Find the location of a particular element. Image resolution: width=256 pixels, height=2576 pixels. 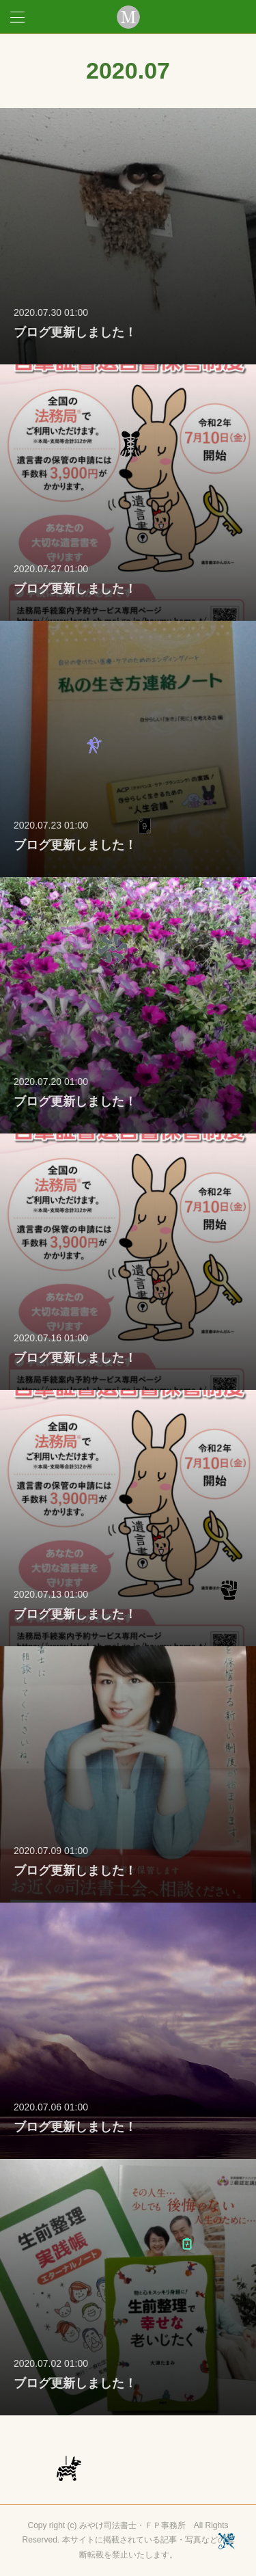

nine of hearts playing card is located at coordinates (145, 826).